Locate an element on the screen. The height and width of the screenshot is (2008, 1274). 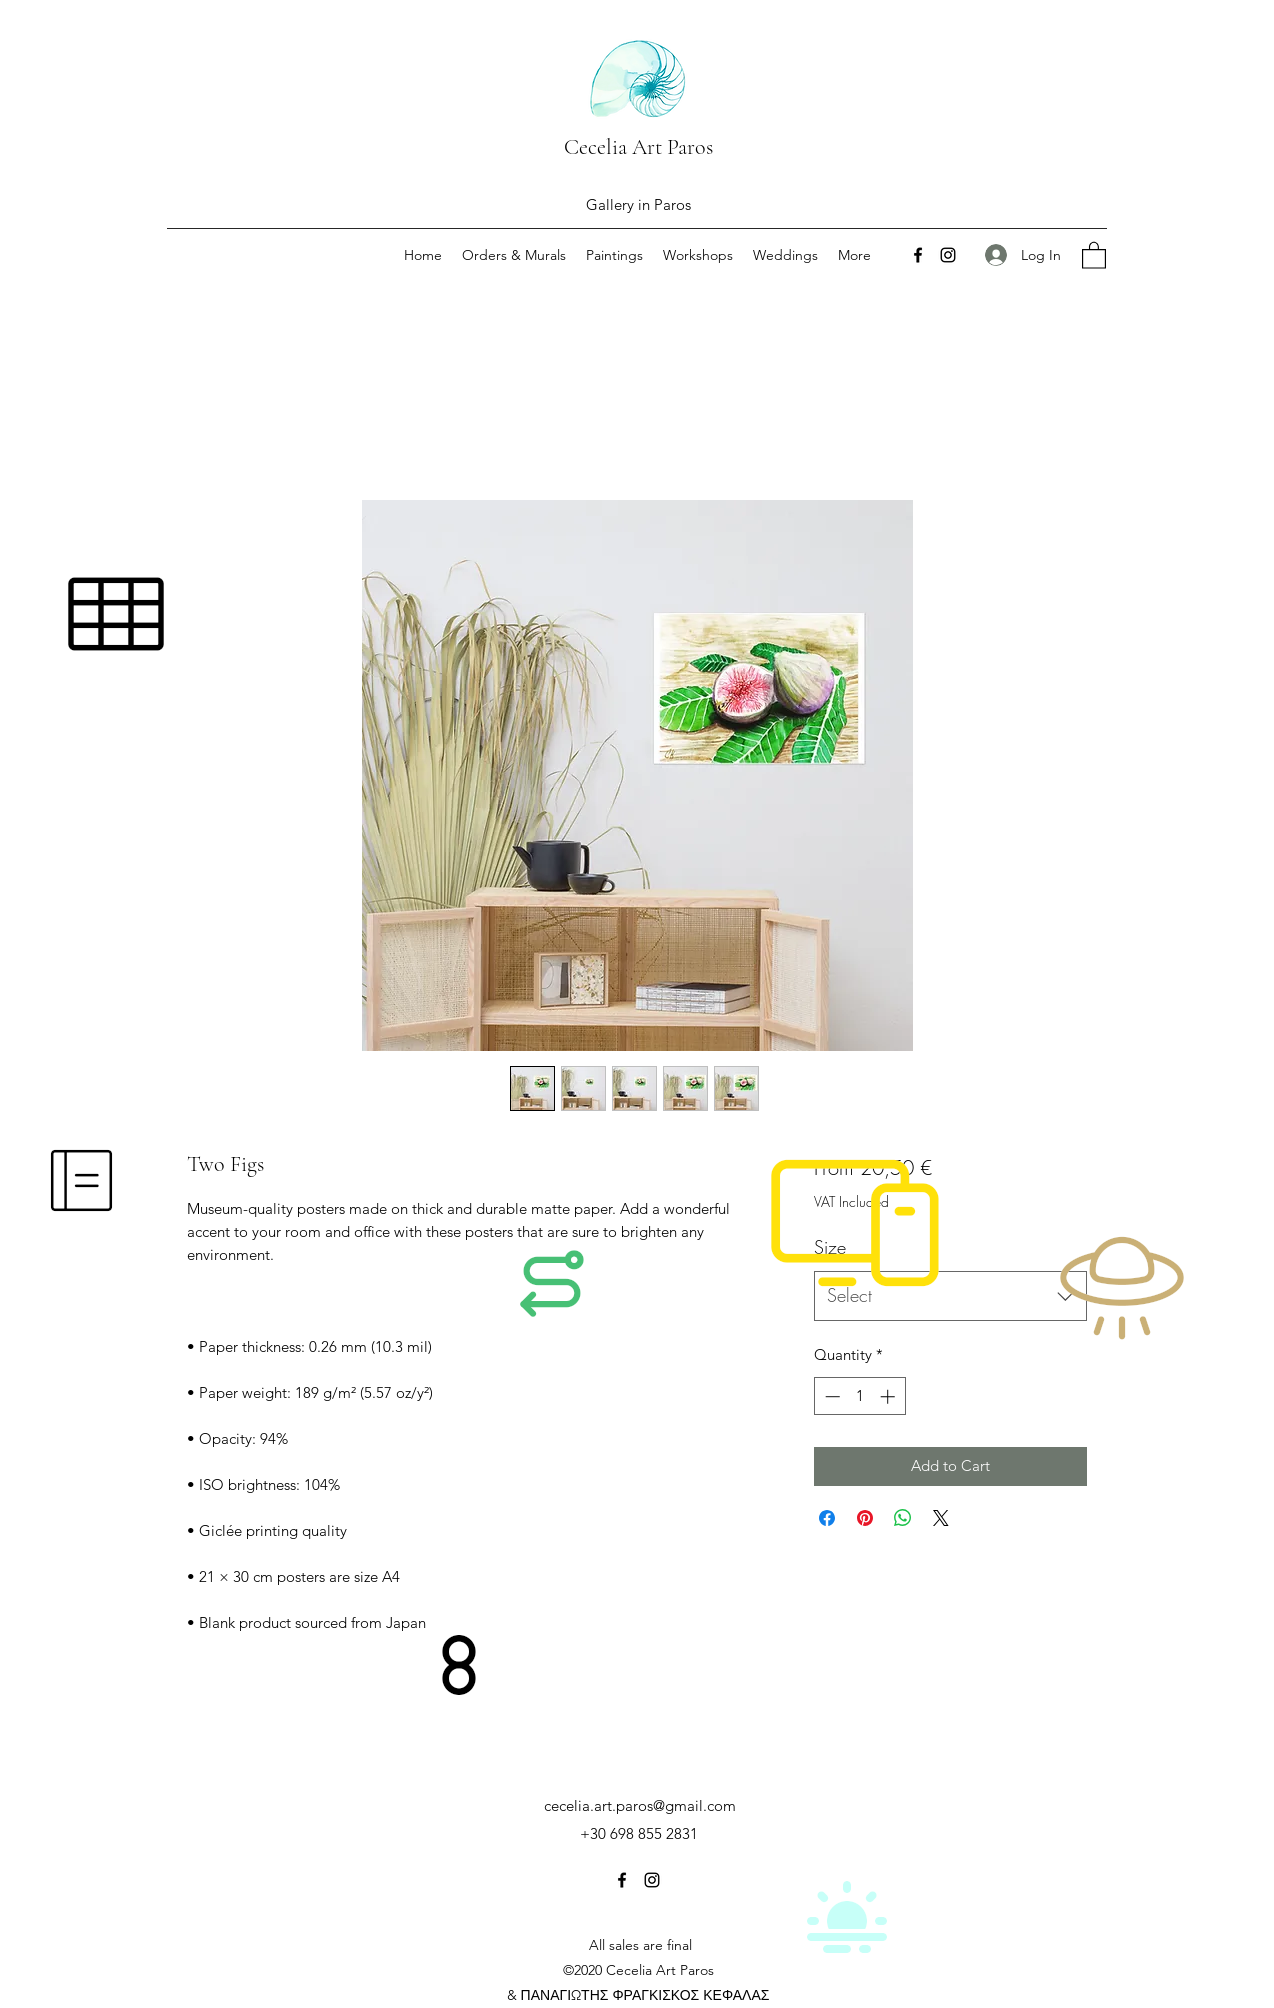
view all apps or menu options is located at coordinates (116, 614).